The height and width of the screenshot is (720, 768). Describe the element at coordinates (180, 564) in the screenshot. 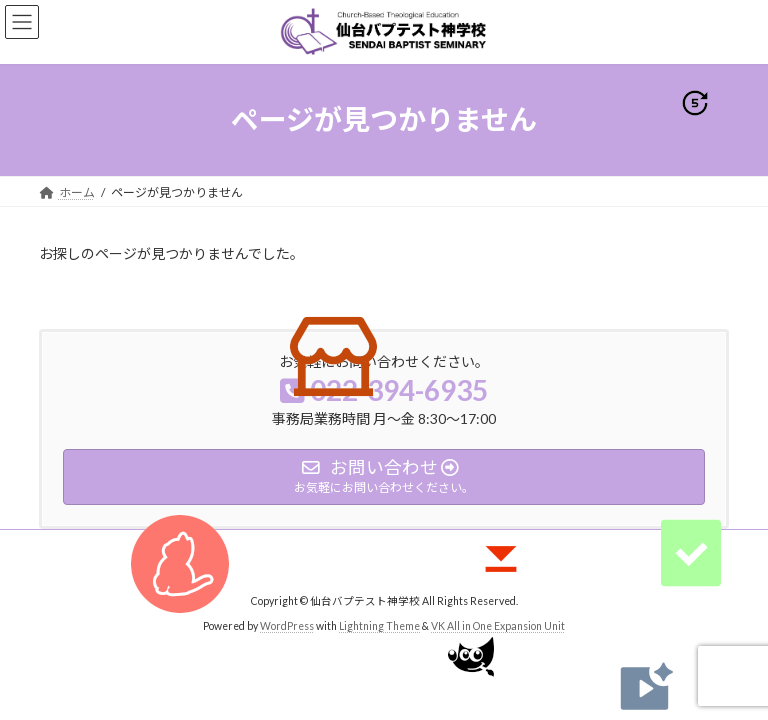

I see `yarn package manager logo` at that location.